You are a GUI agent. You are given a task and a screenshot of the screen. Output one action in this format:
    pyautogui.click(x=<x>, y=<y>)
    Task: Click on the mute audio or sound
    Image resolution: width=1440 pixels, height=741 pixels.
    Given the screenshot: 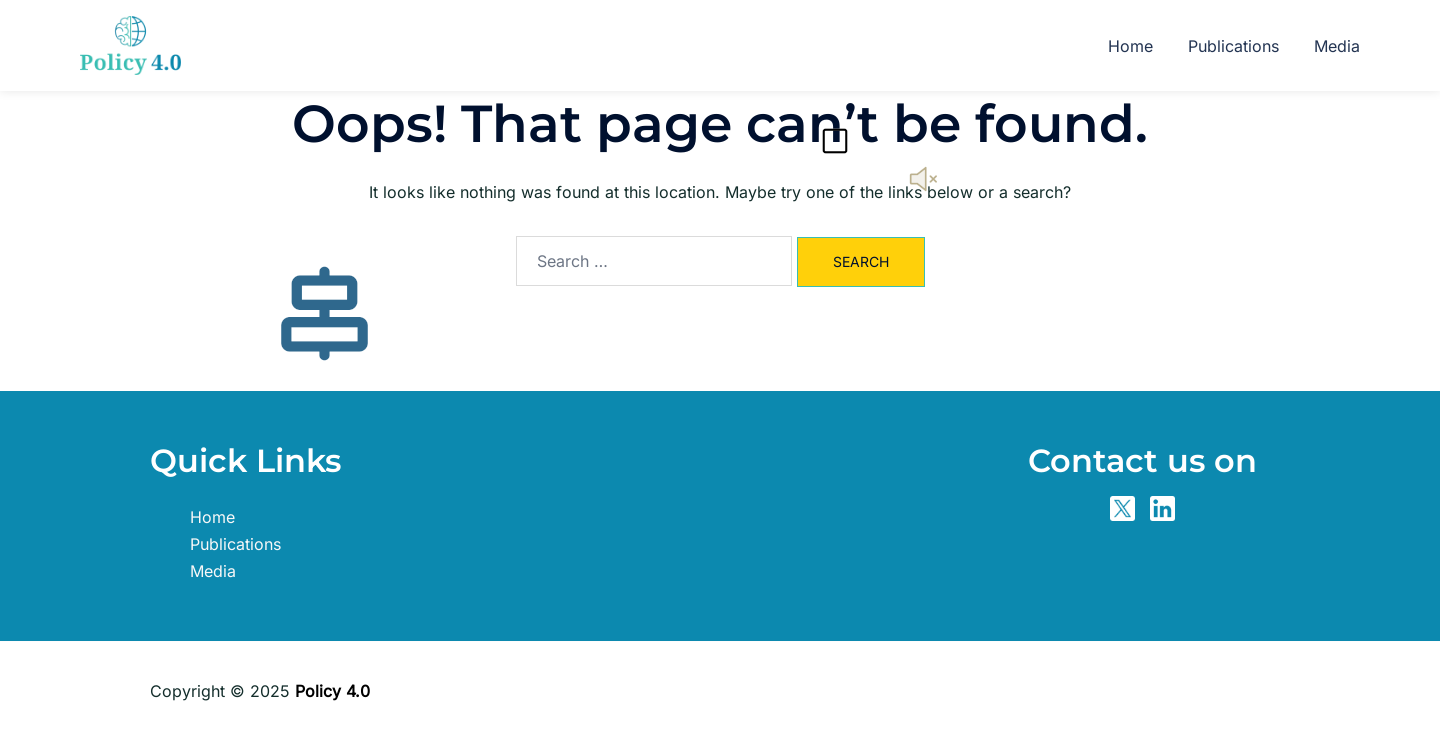 What is the action you would take?
    pyautogui.click(x=922, y=179)
    